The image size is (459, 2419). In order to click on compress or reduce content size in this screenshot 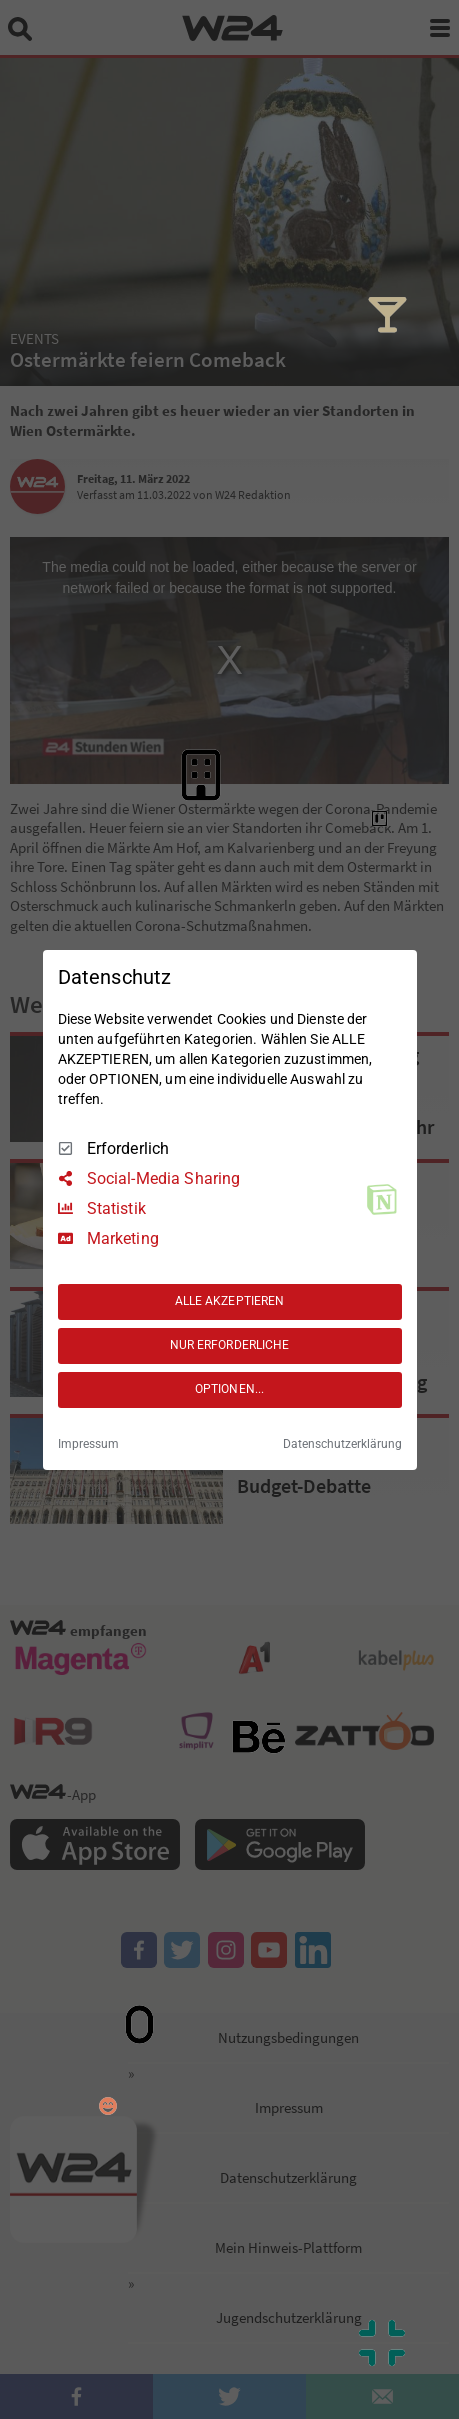, I will do `click(382, 2343)`.